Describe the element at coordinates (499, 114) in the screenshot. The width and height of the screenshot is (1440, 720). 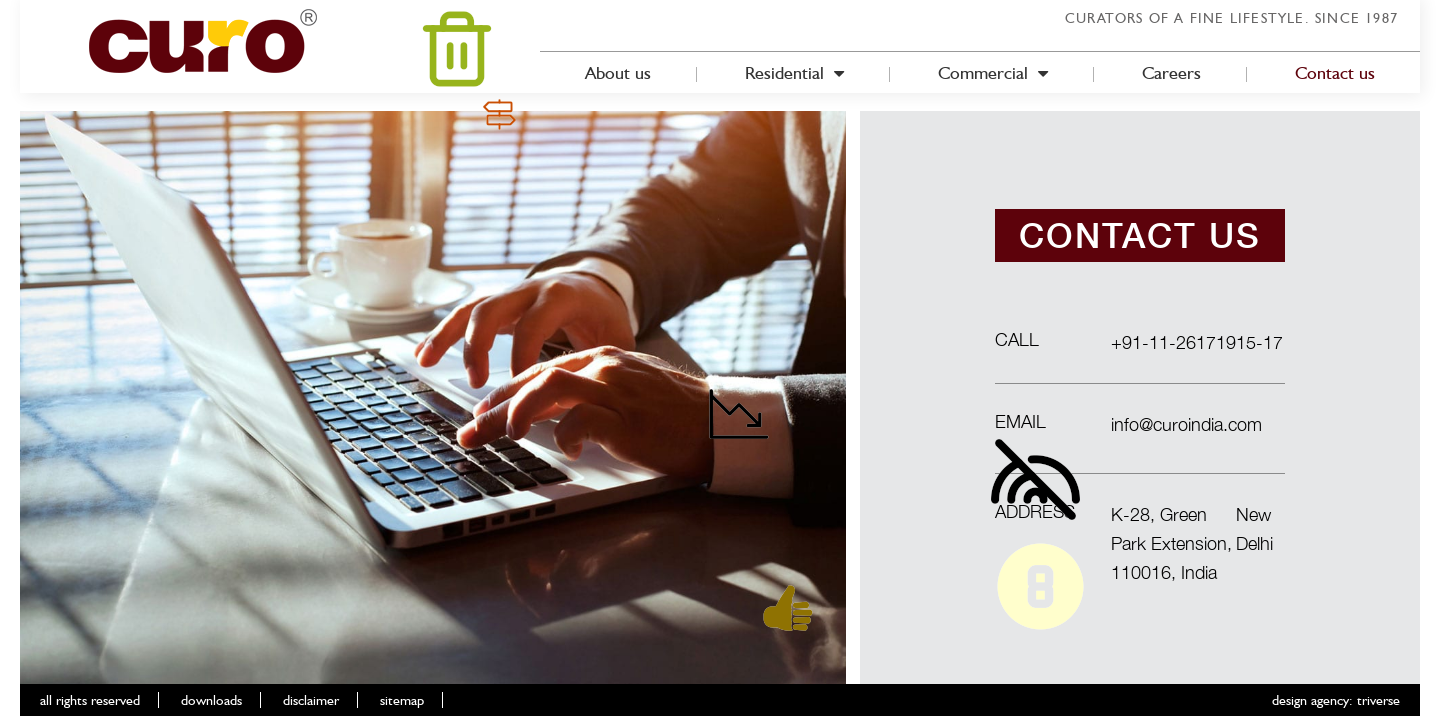
I see `navigate to directions or wayfinding options` at that location.